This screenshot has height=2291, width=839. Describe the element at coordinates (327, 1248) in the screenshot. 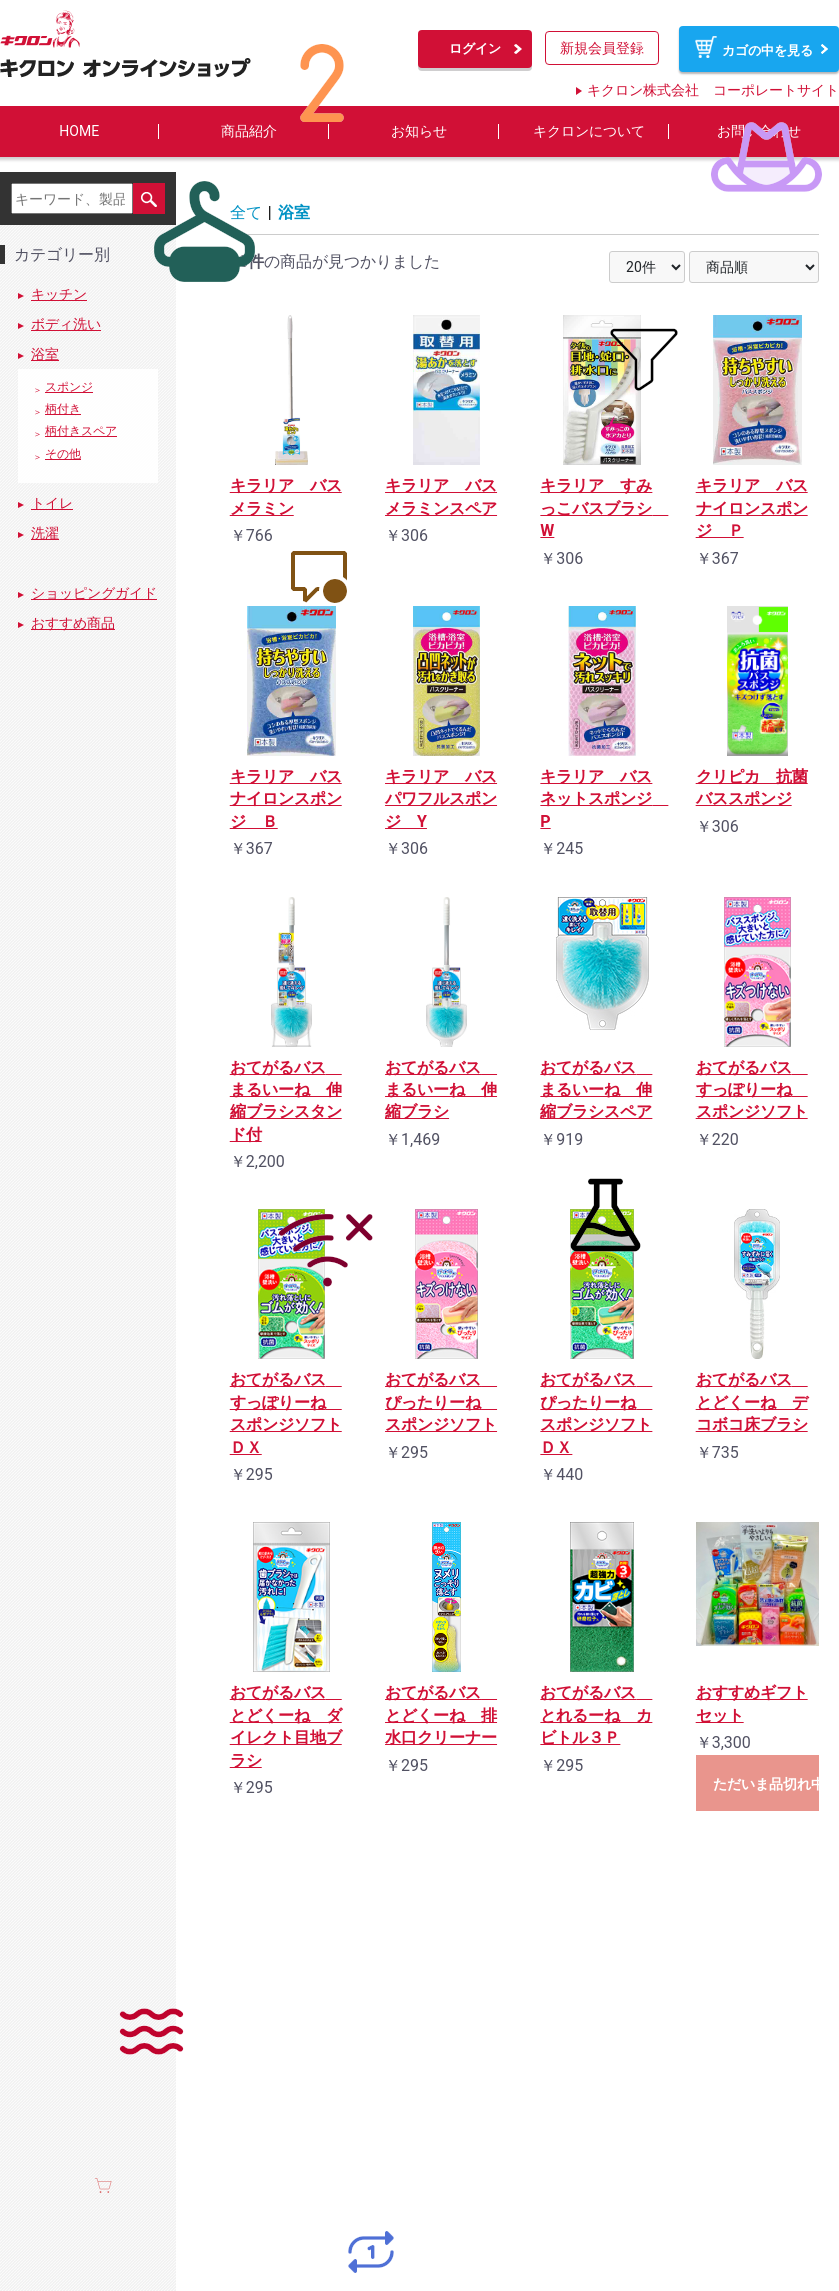

I see `no wifi connection available` at that location.